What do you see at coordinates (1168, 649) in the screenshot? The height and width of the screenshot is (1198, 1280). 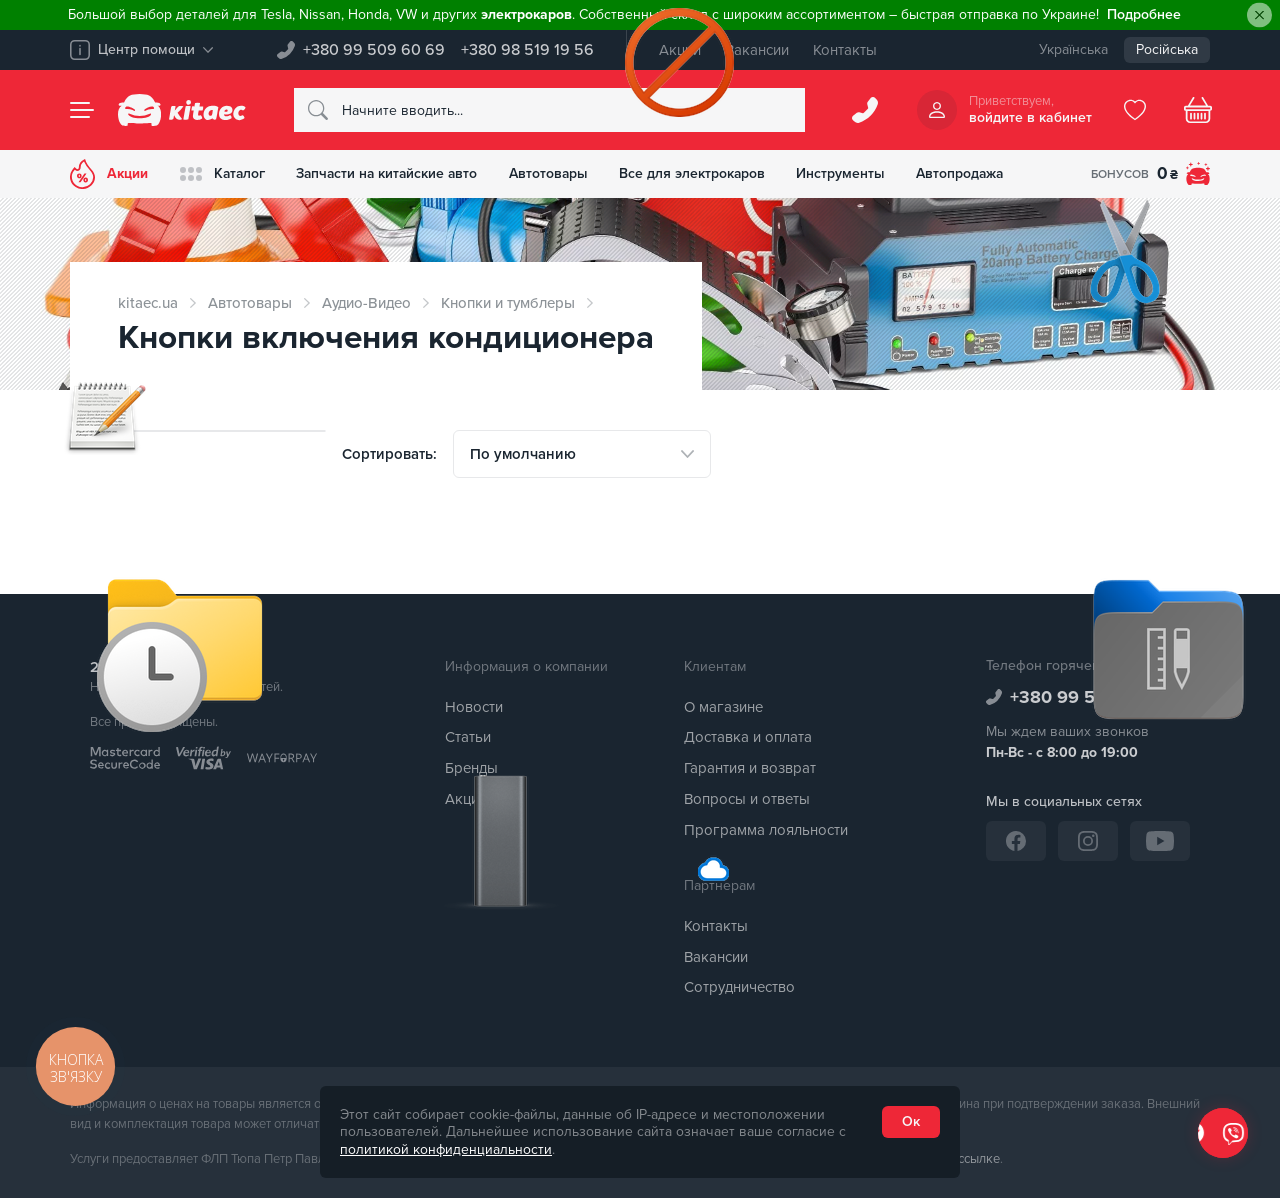 I see `open templates folder` at bounding box center [1168, 649].